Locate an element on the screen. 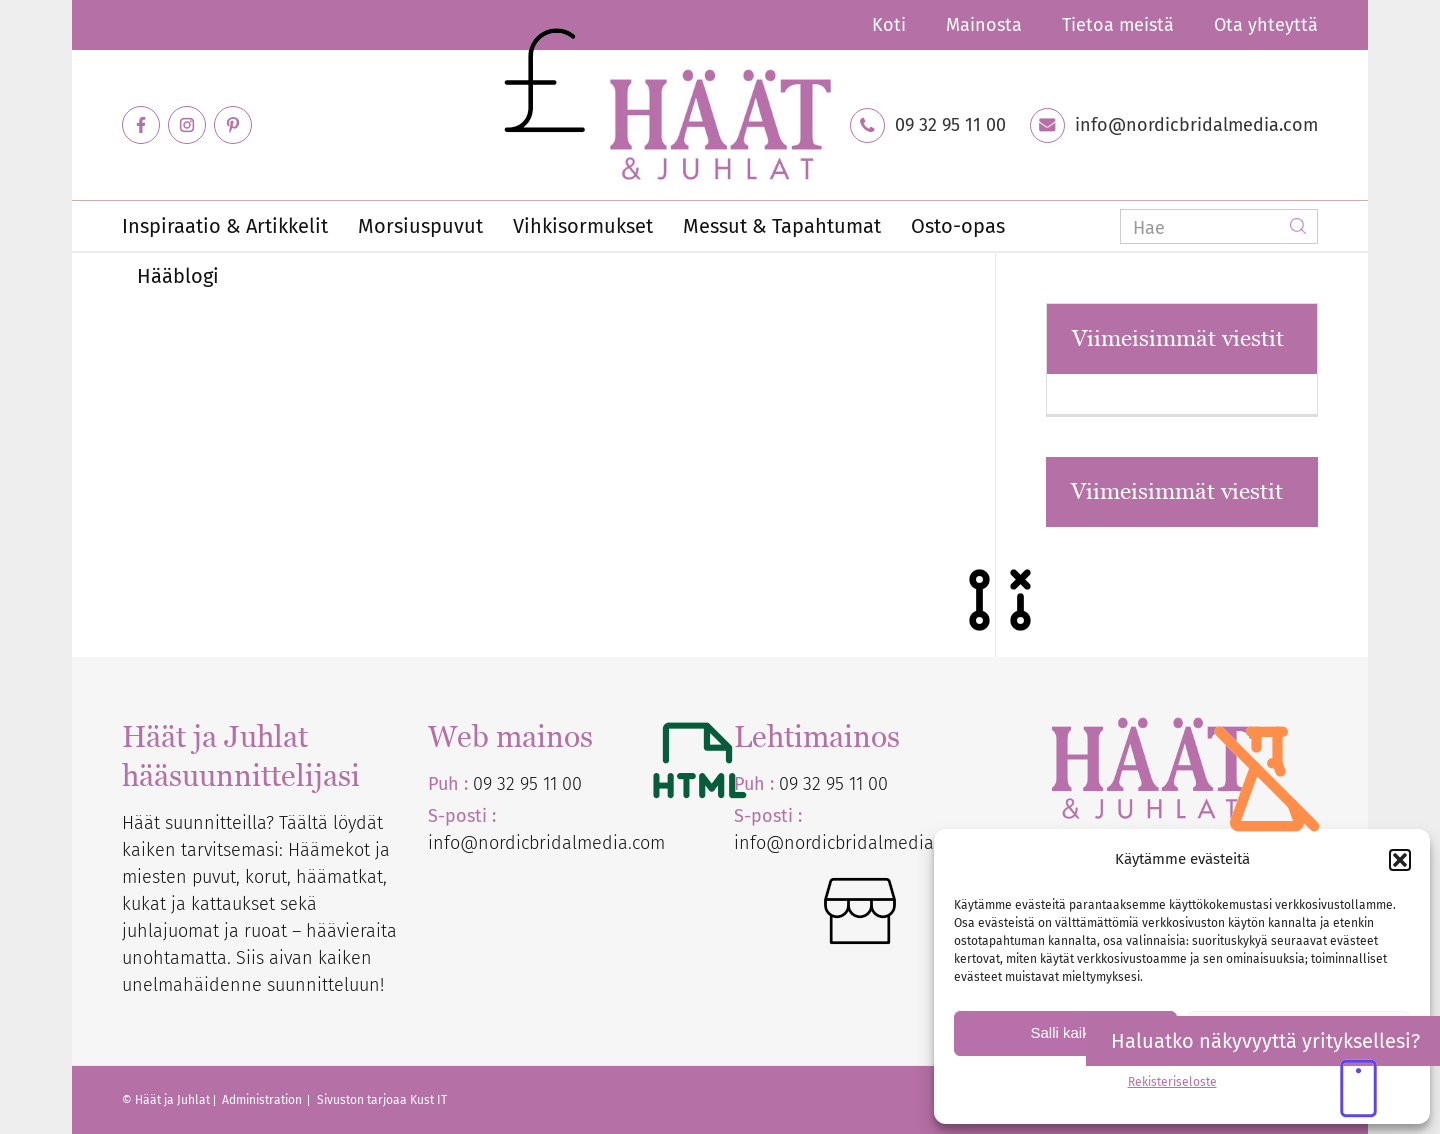 The image size is (1440, 1134). view prices in british pounds is located at coordinates (549, 82).